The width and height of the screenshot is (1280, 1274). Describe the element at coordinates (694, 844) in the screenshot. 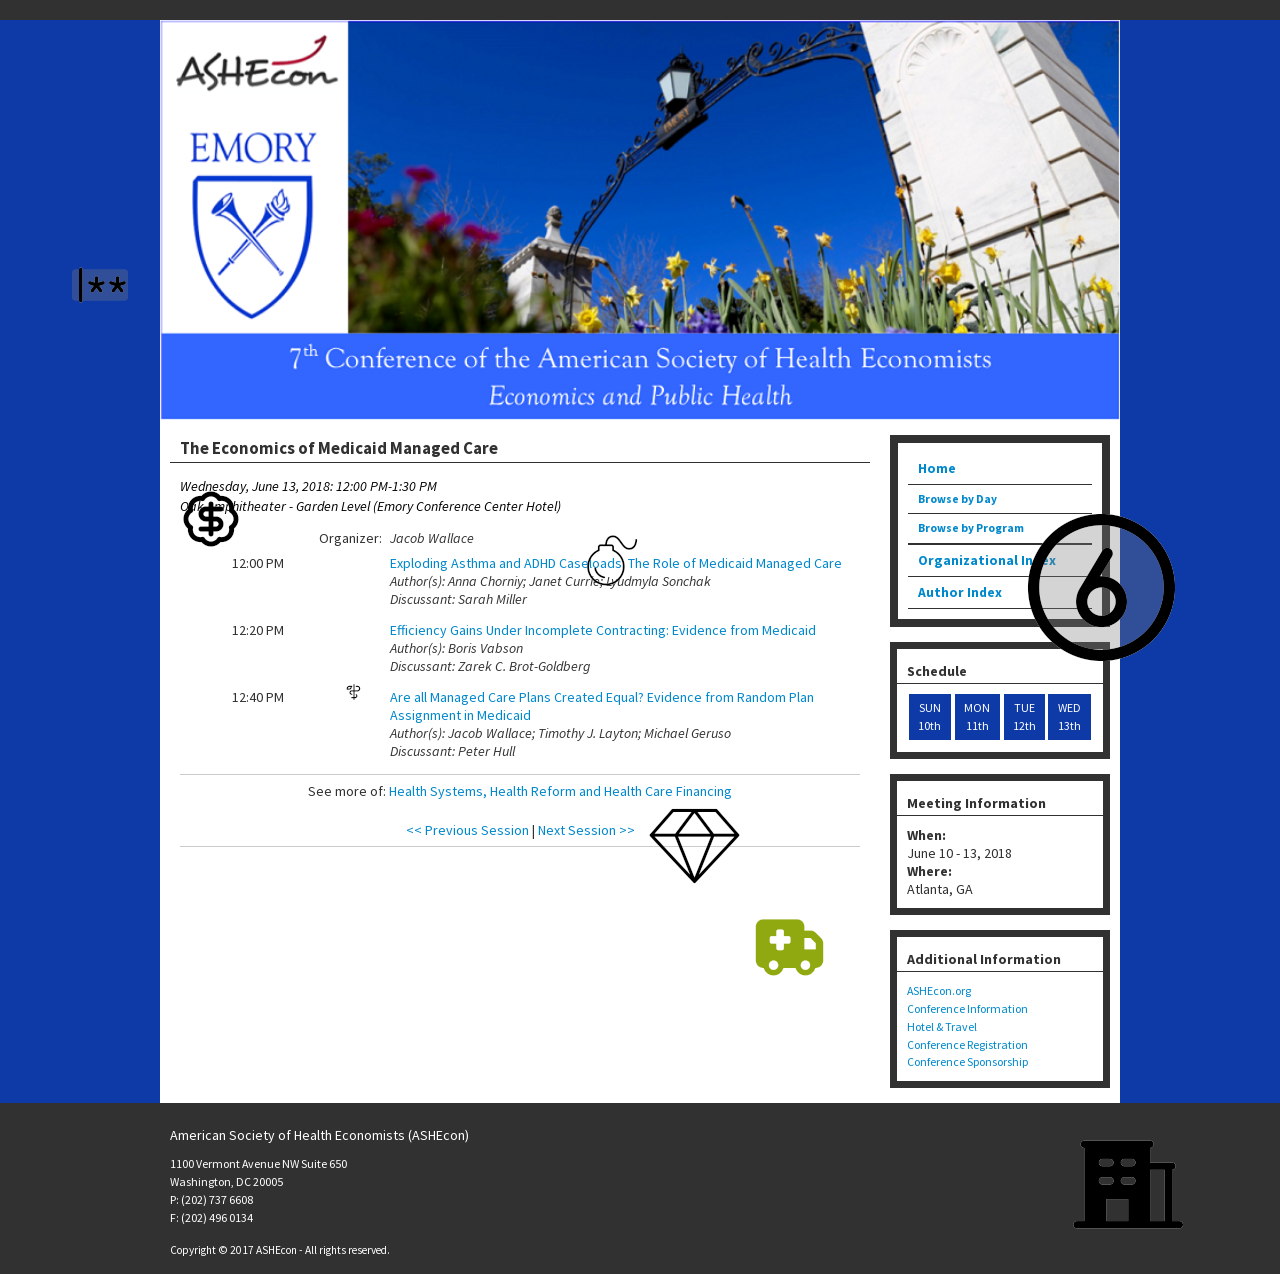

I see `open sketch design app` at that location.